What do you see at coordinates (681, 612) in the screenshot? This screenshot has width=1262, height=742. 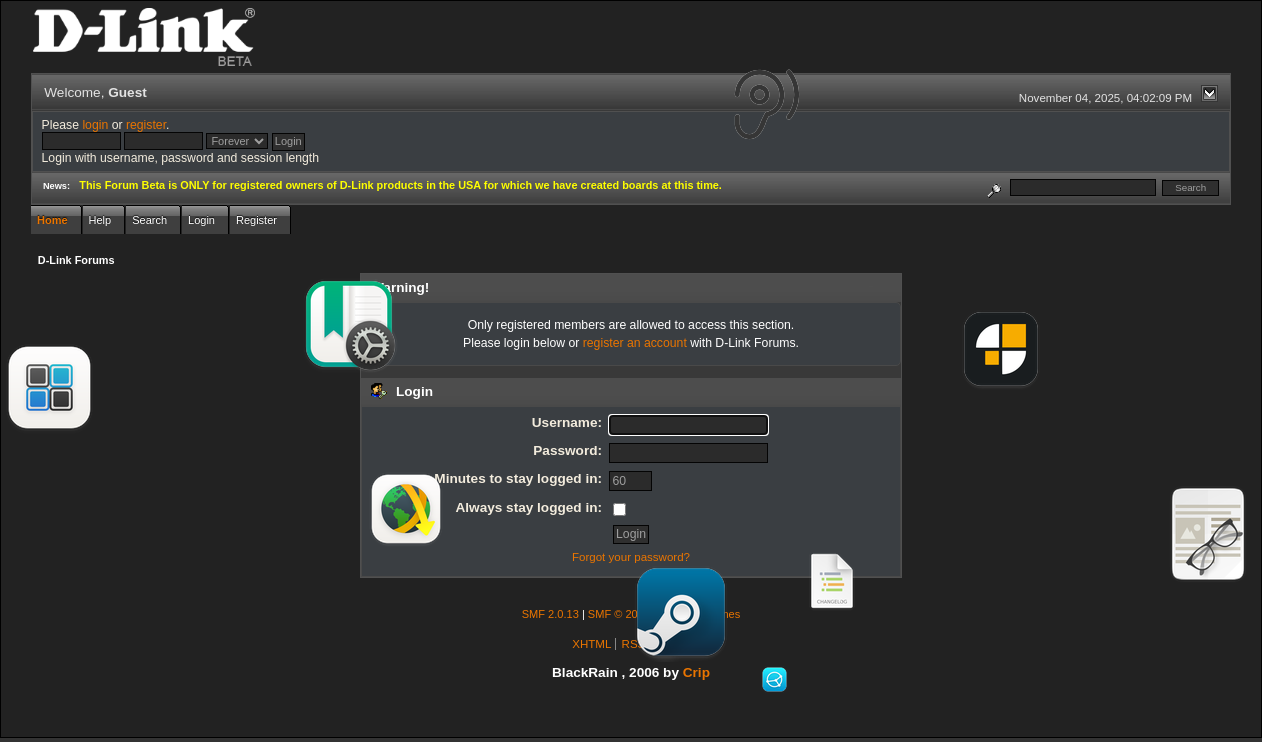 I see `open the steam gaming platform` at bounding box center [681, 612].